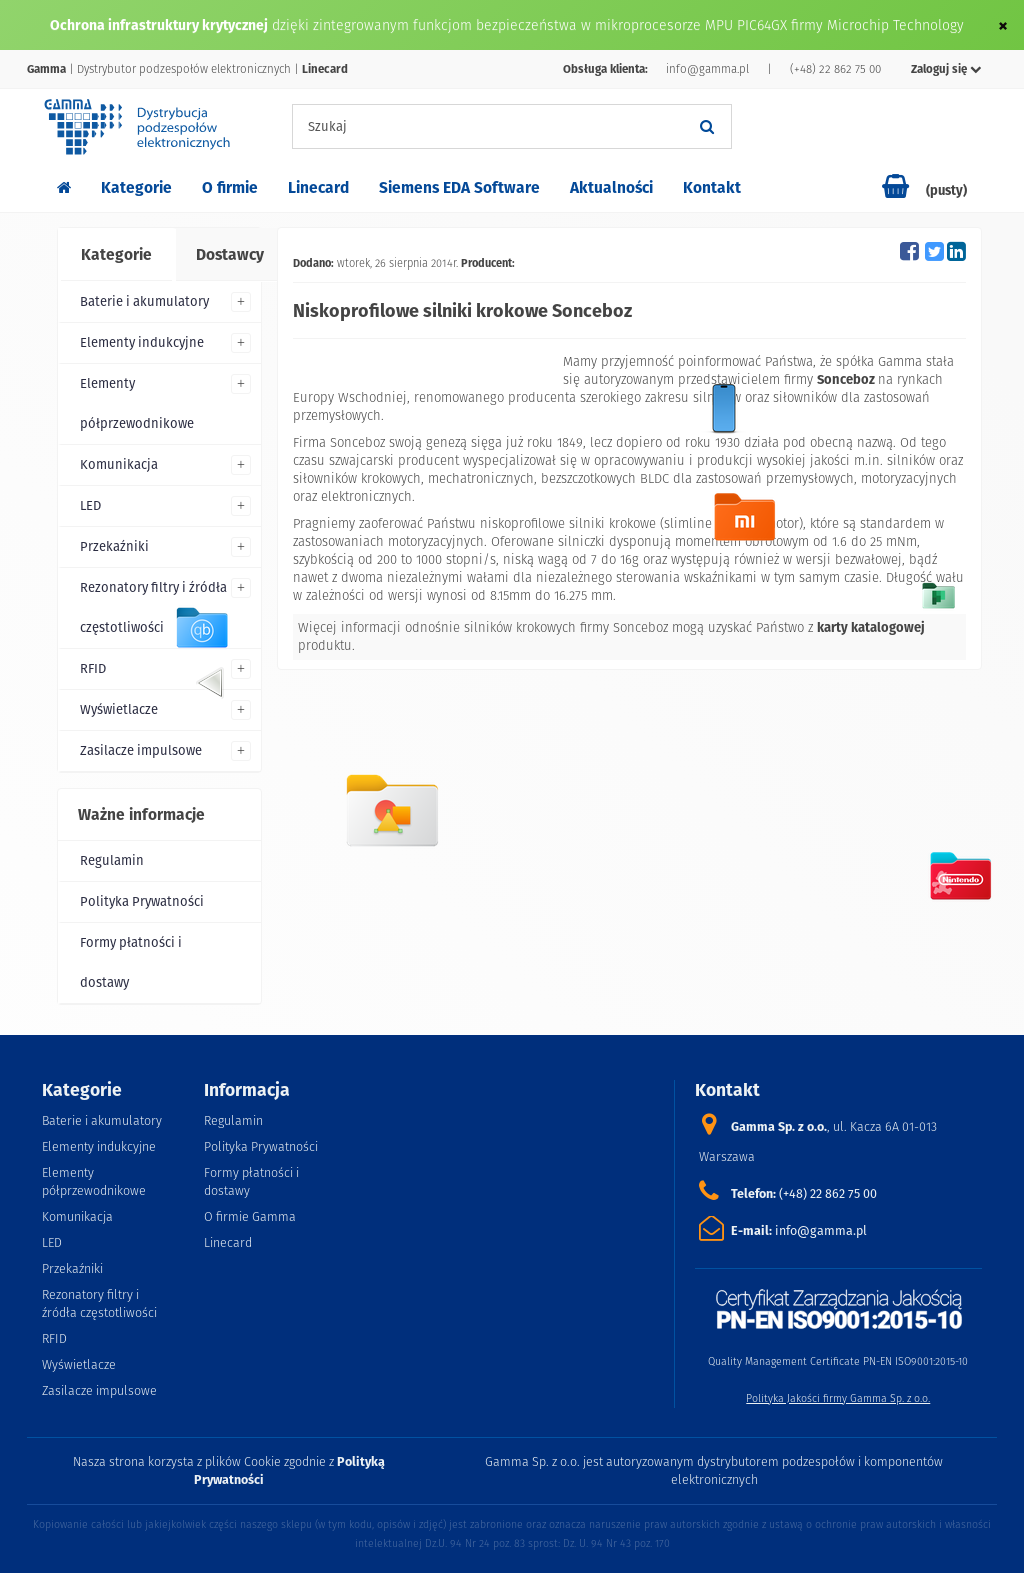 The image size is (1024, 1573). What do you see at coordinates (744, 518) in the screenshot?
I see `open xiaomi-related files folder` at bounding box center [744, 518].